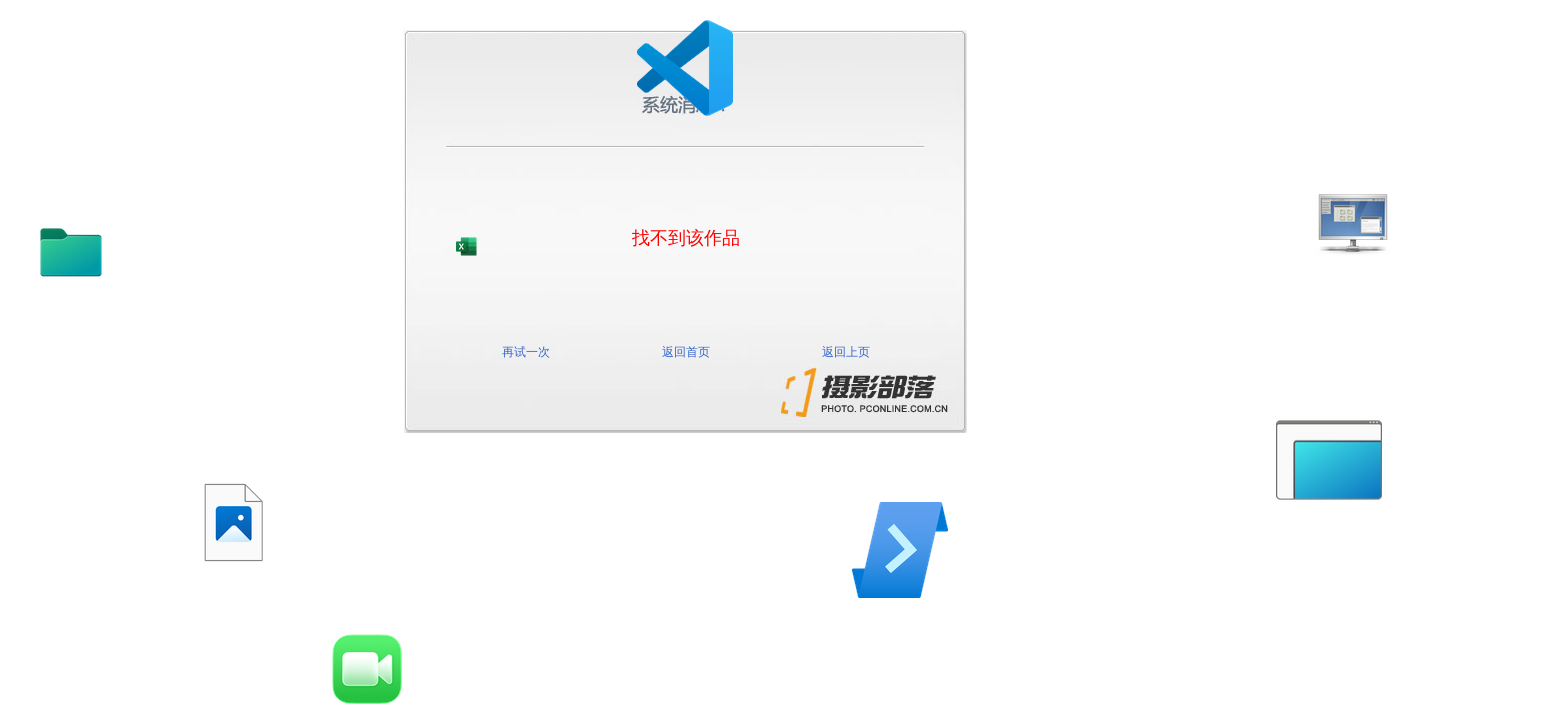 The image size is (1568, 720). What do you see at coordinates (367, 669) in the screenshot?
I see `open FaceTime to start a video call` at bounding box center [367, 669].